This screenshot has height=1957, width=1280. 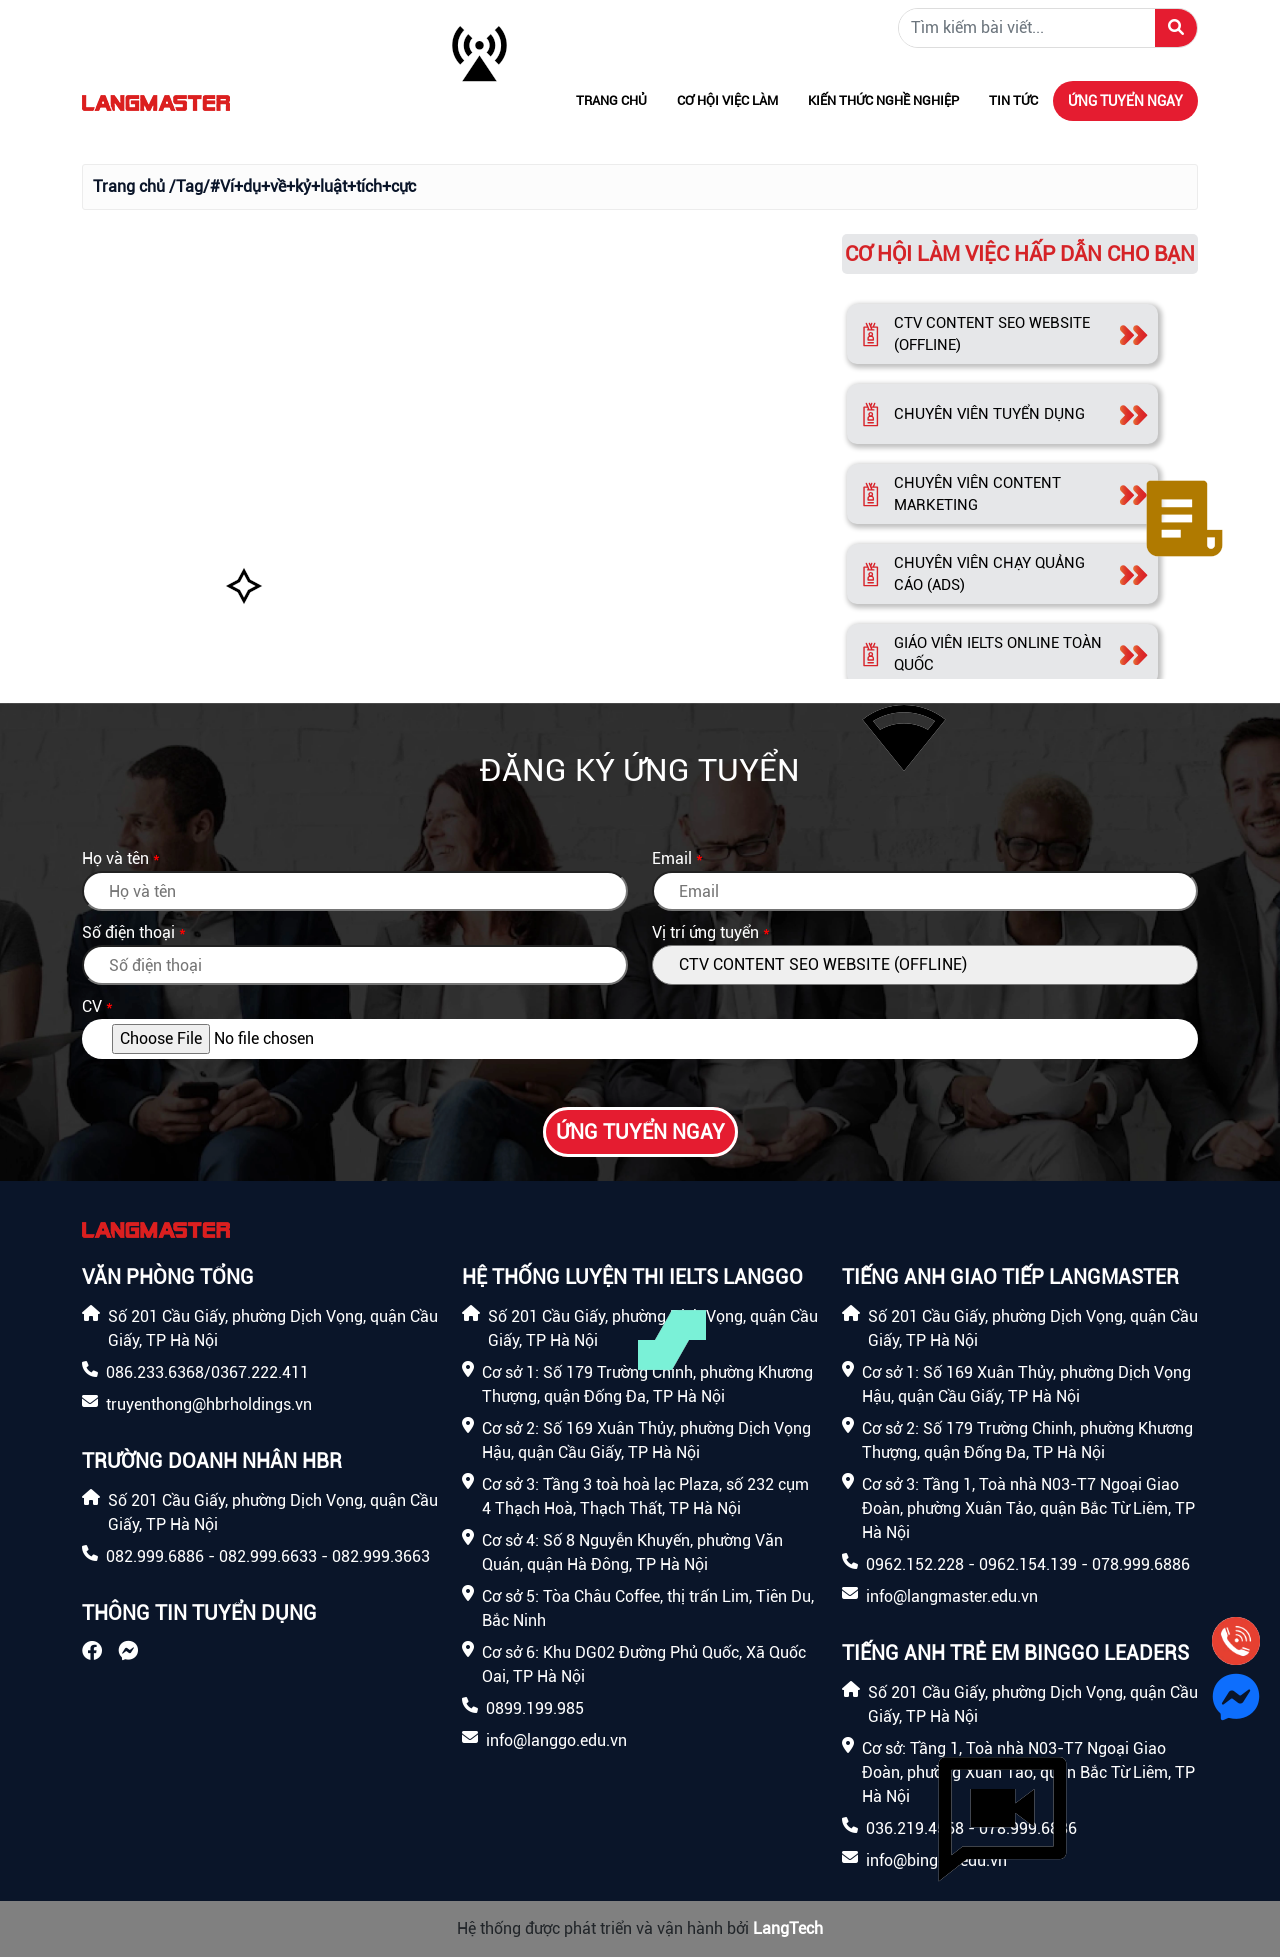 What do you see at coordinates (479, 52) in the screenshot?
I see `access wireless network or broadcasting settings` at bounding box center [479, 52].